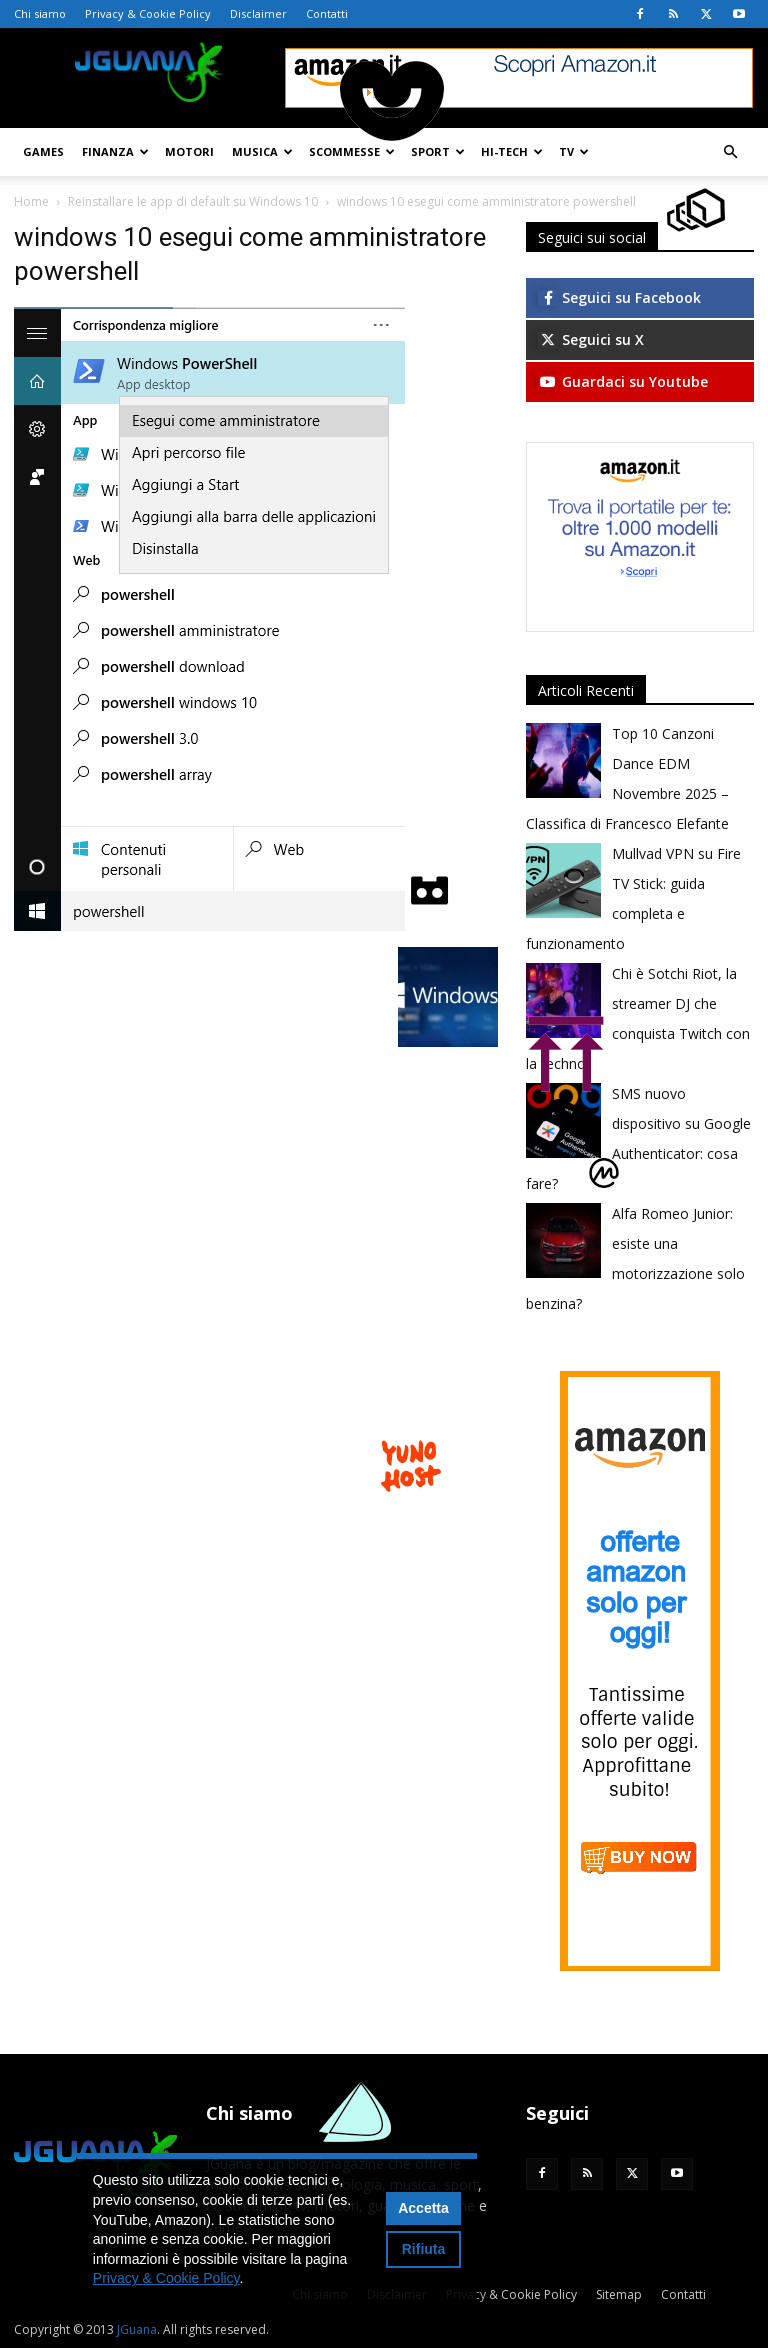 The height and width of the screenshot is (2348, 768). What do you see at coordinates (566, 1054) in the screenshot?
I see `align selected content to the top edge` at bounding box center [566, 1054].